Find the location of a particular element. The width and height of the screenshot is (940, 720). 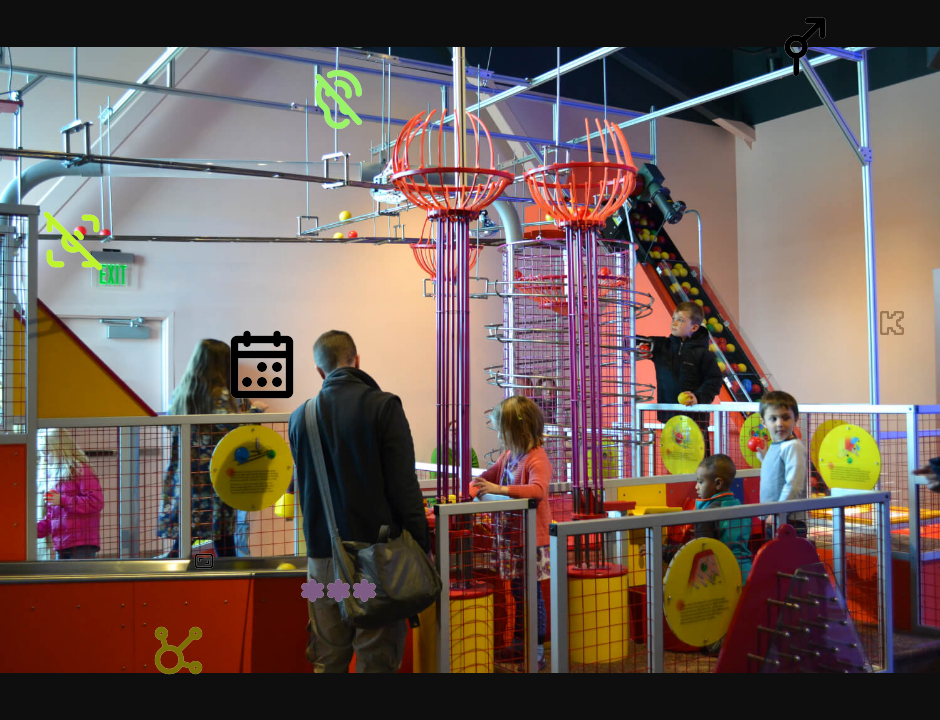

access affiliate or referral program is located at coordinates (178, 650).